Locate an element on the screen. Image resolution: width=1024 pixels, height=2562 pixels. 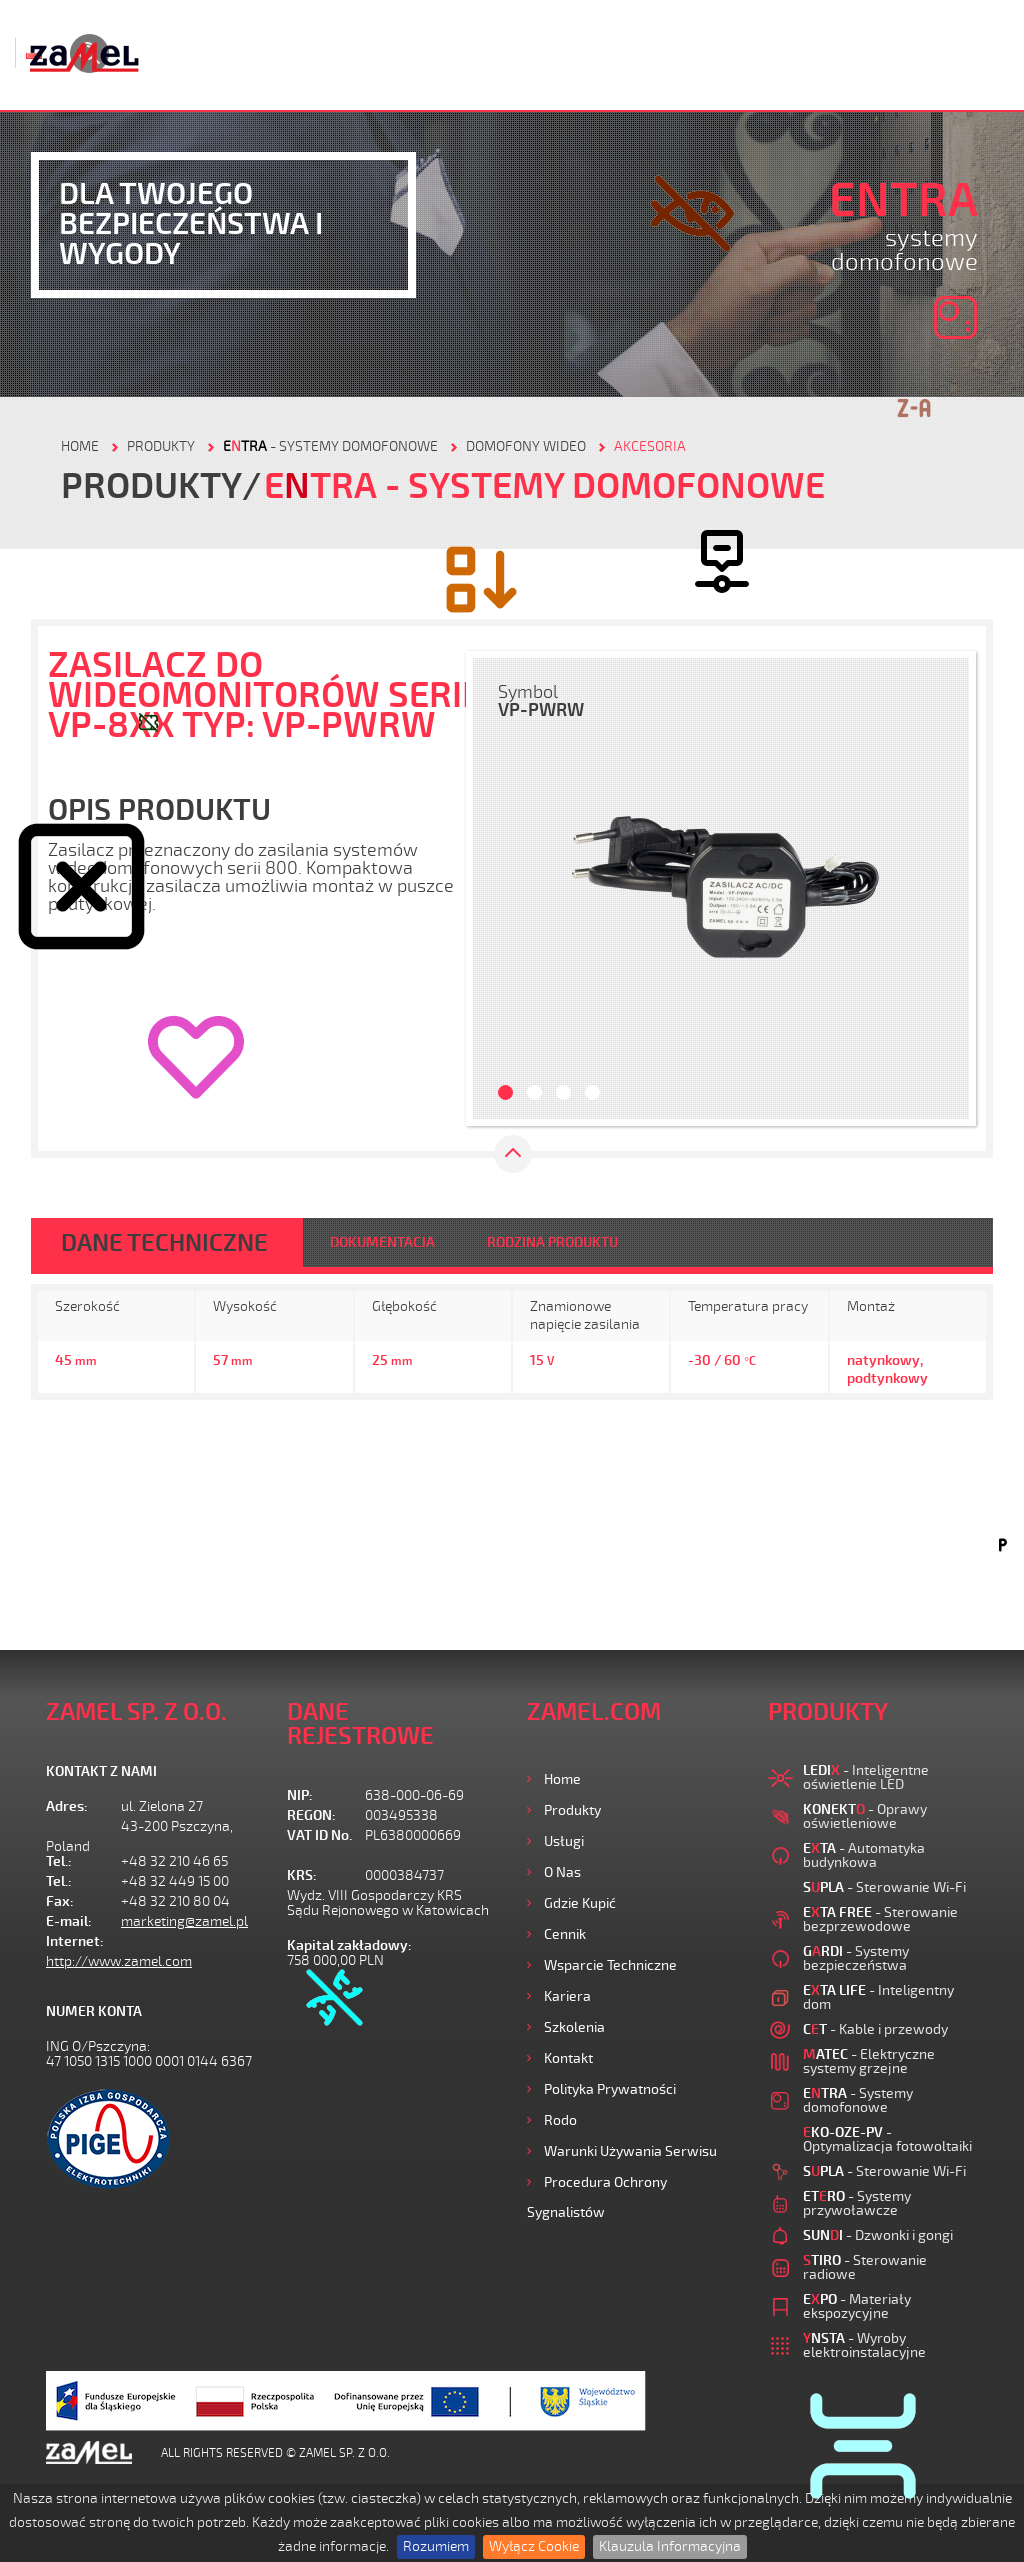
sort list items in descending order is located at coordinates (479, 579).